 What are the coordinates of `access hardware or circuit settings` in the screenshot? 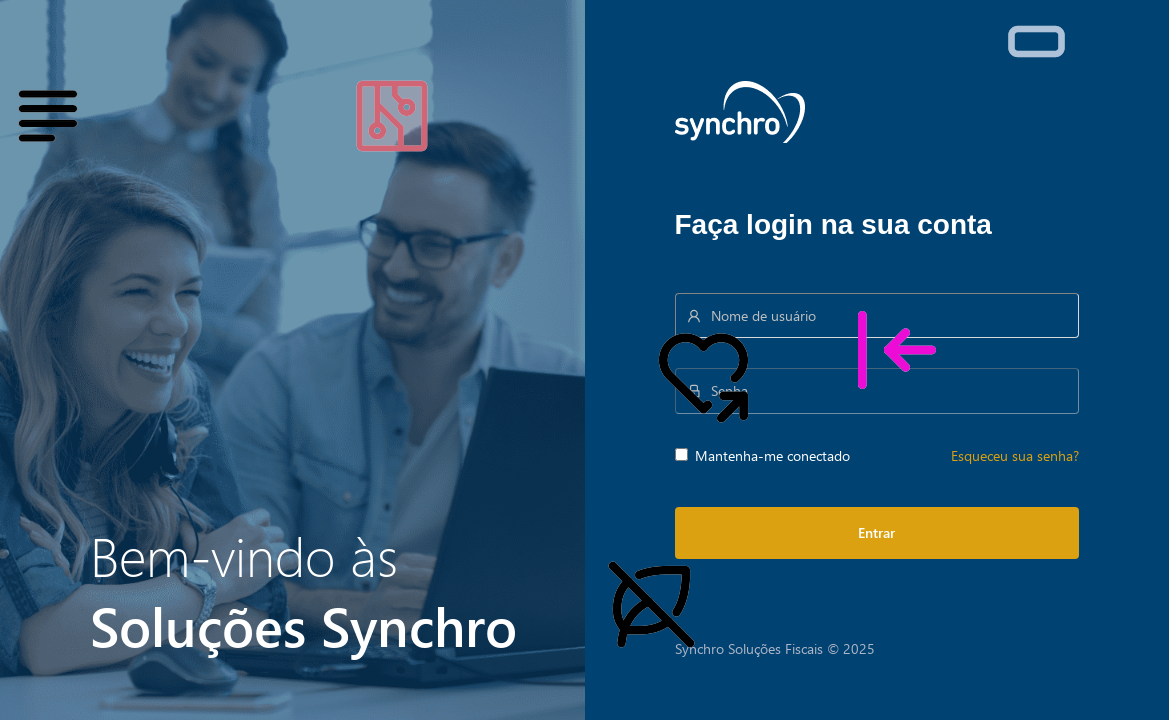 It's located at (392, 116).